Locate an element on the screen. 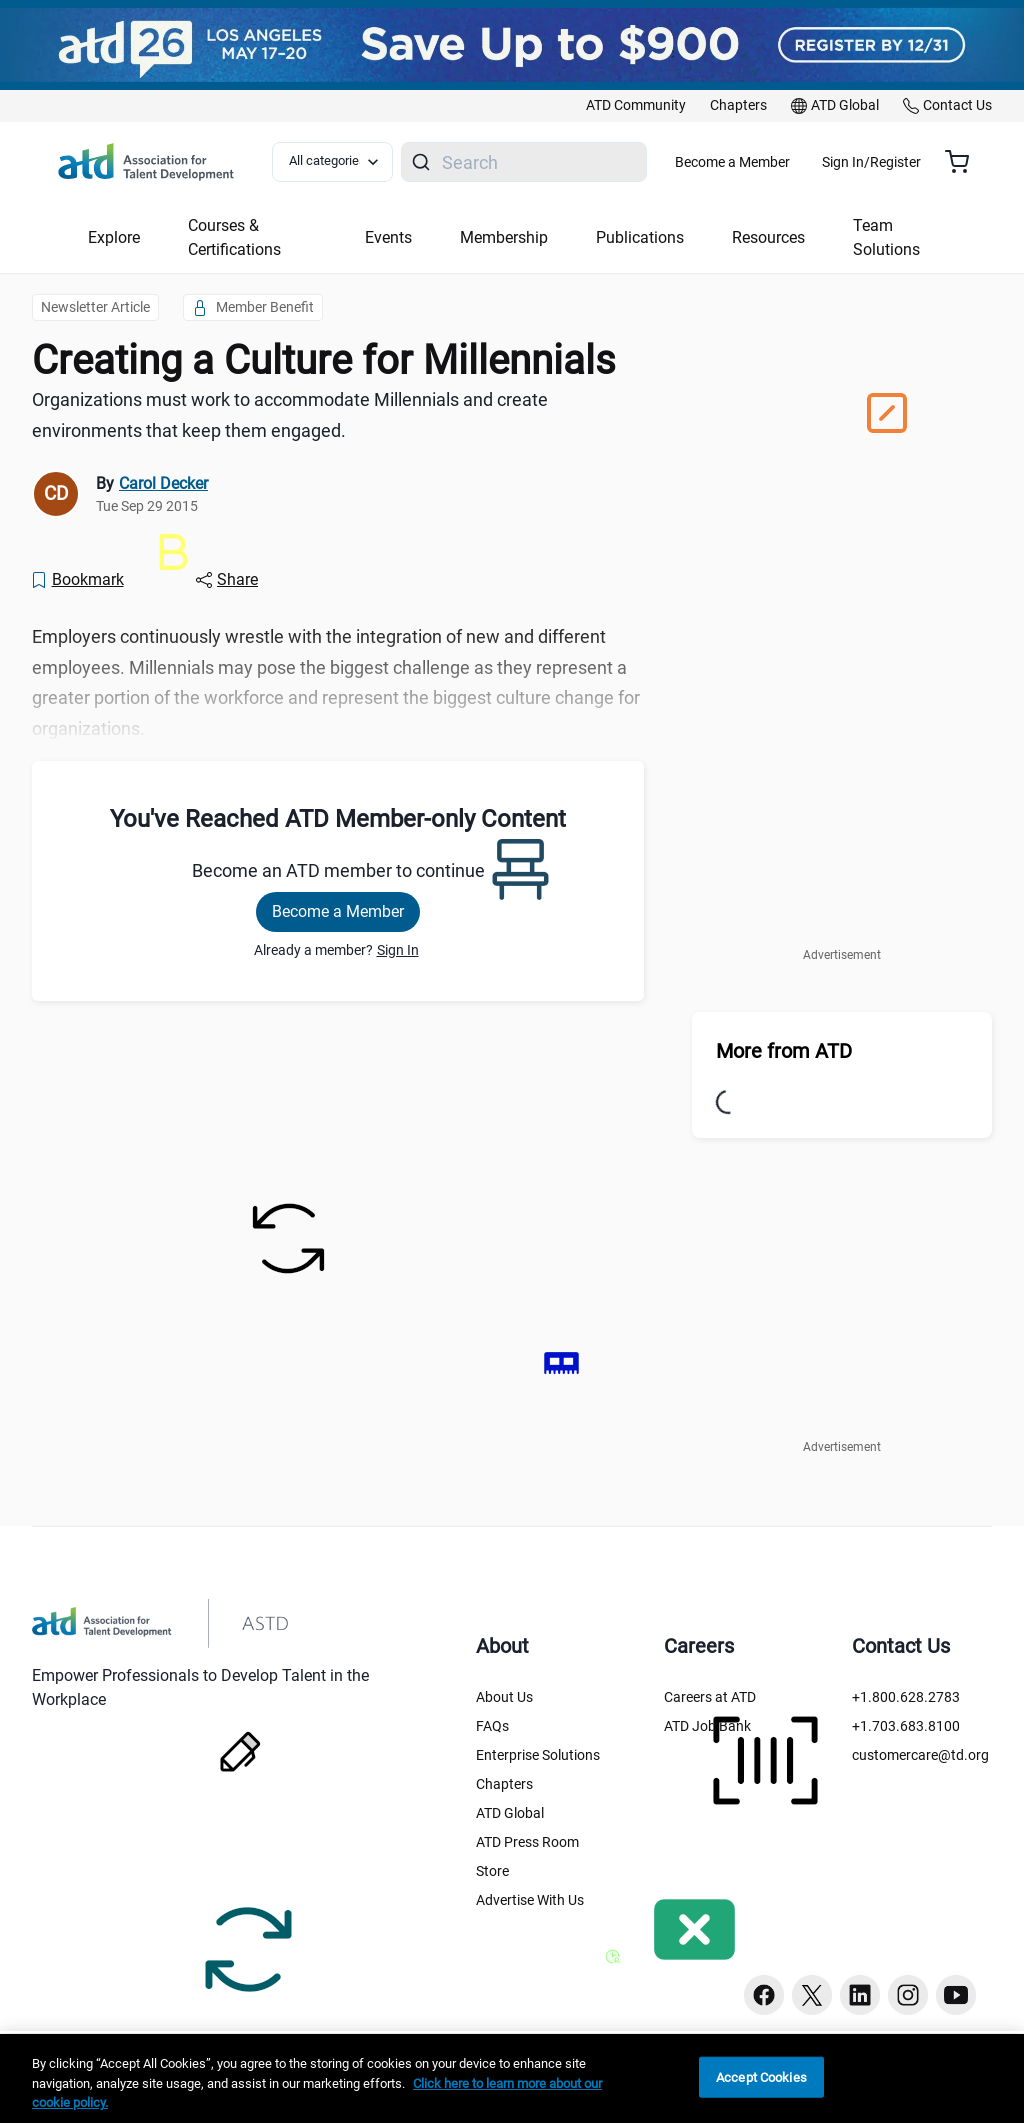  browse furniture or seating options is located at coordinates (520, 869).